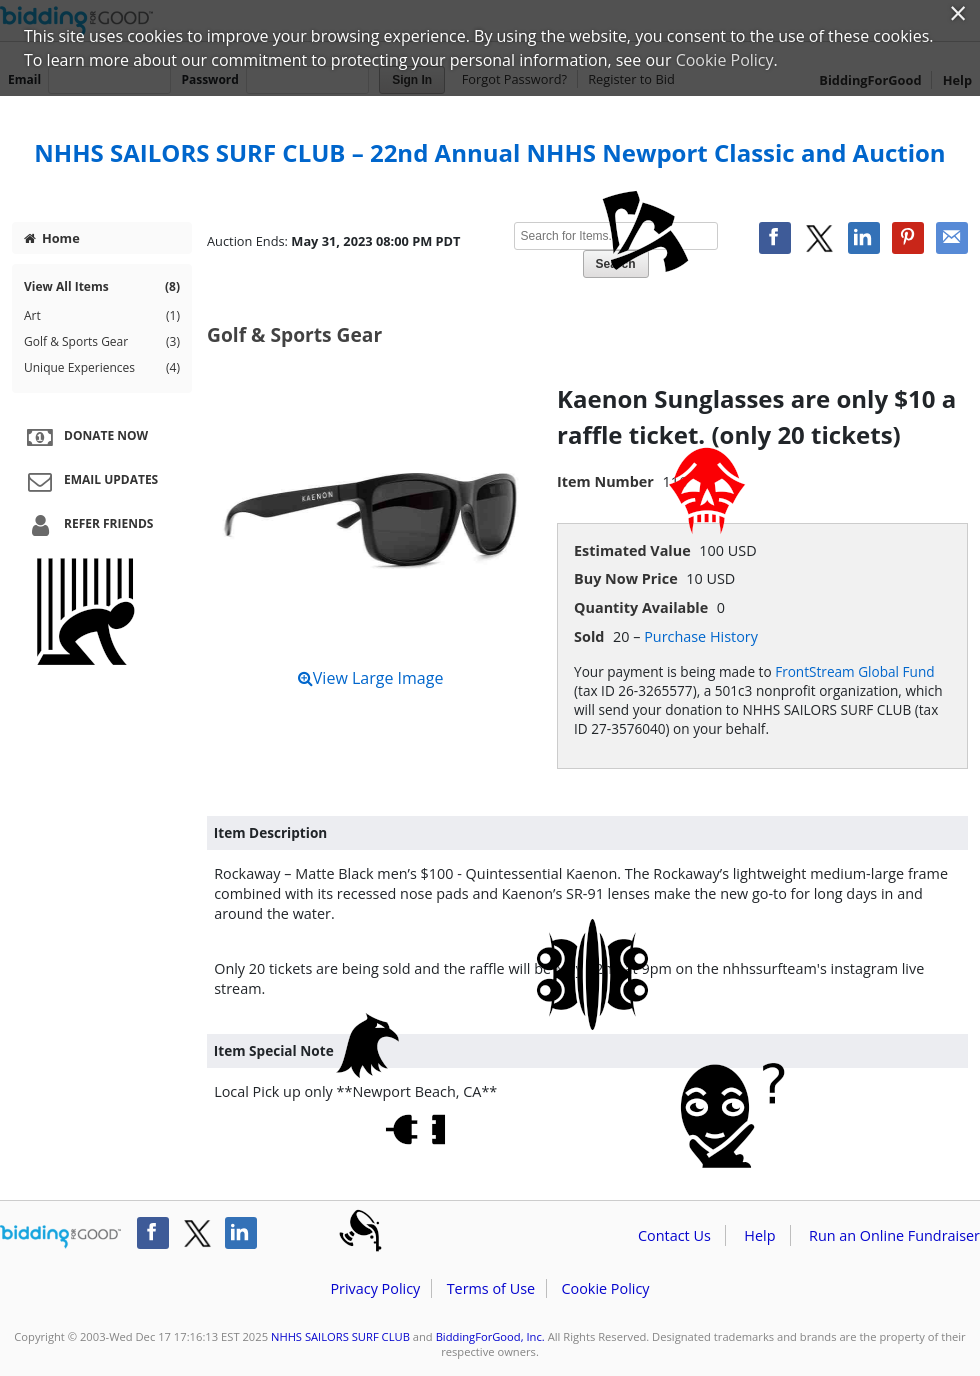 The width and height of the screenshot is (980, 1376). Describe the element at coordinates (367, 1045) in the screenshot. I see `select eagle as your team mascot or avatar` at that location.